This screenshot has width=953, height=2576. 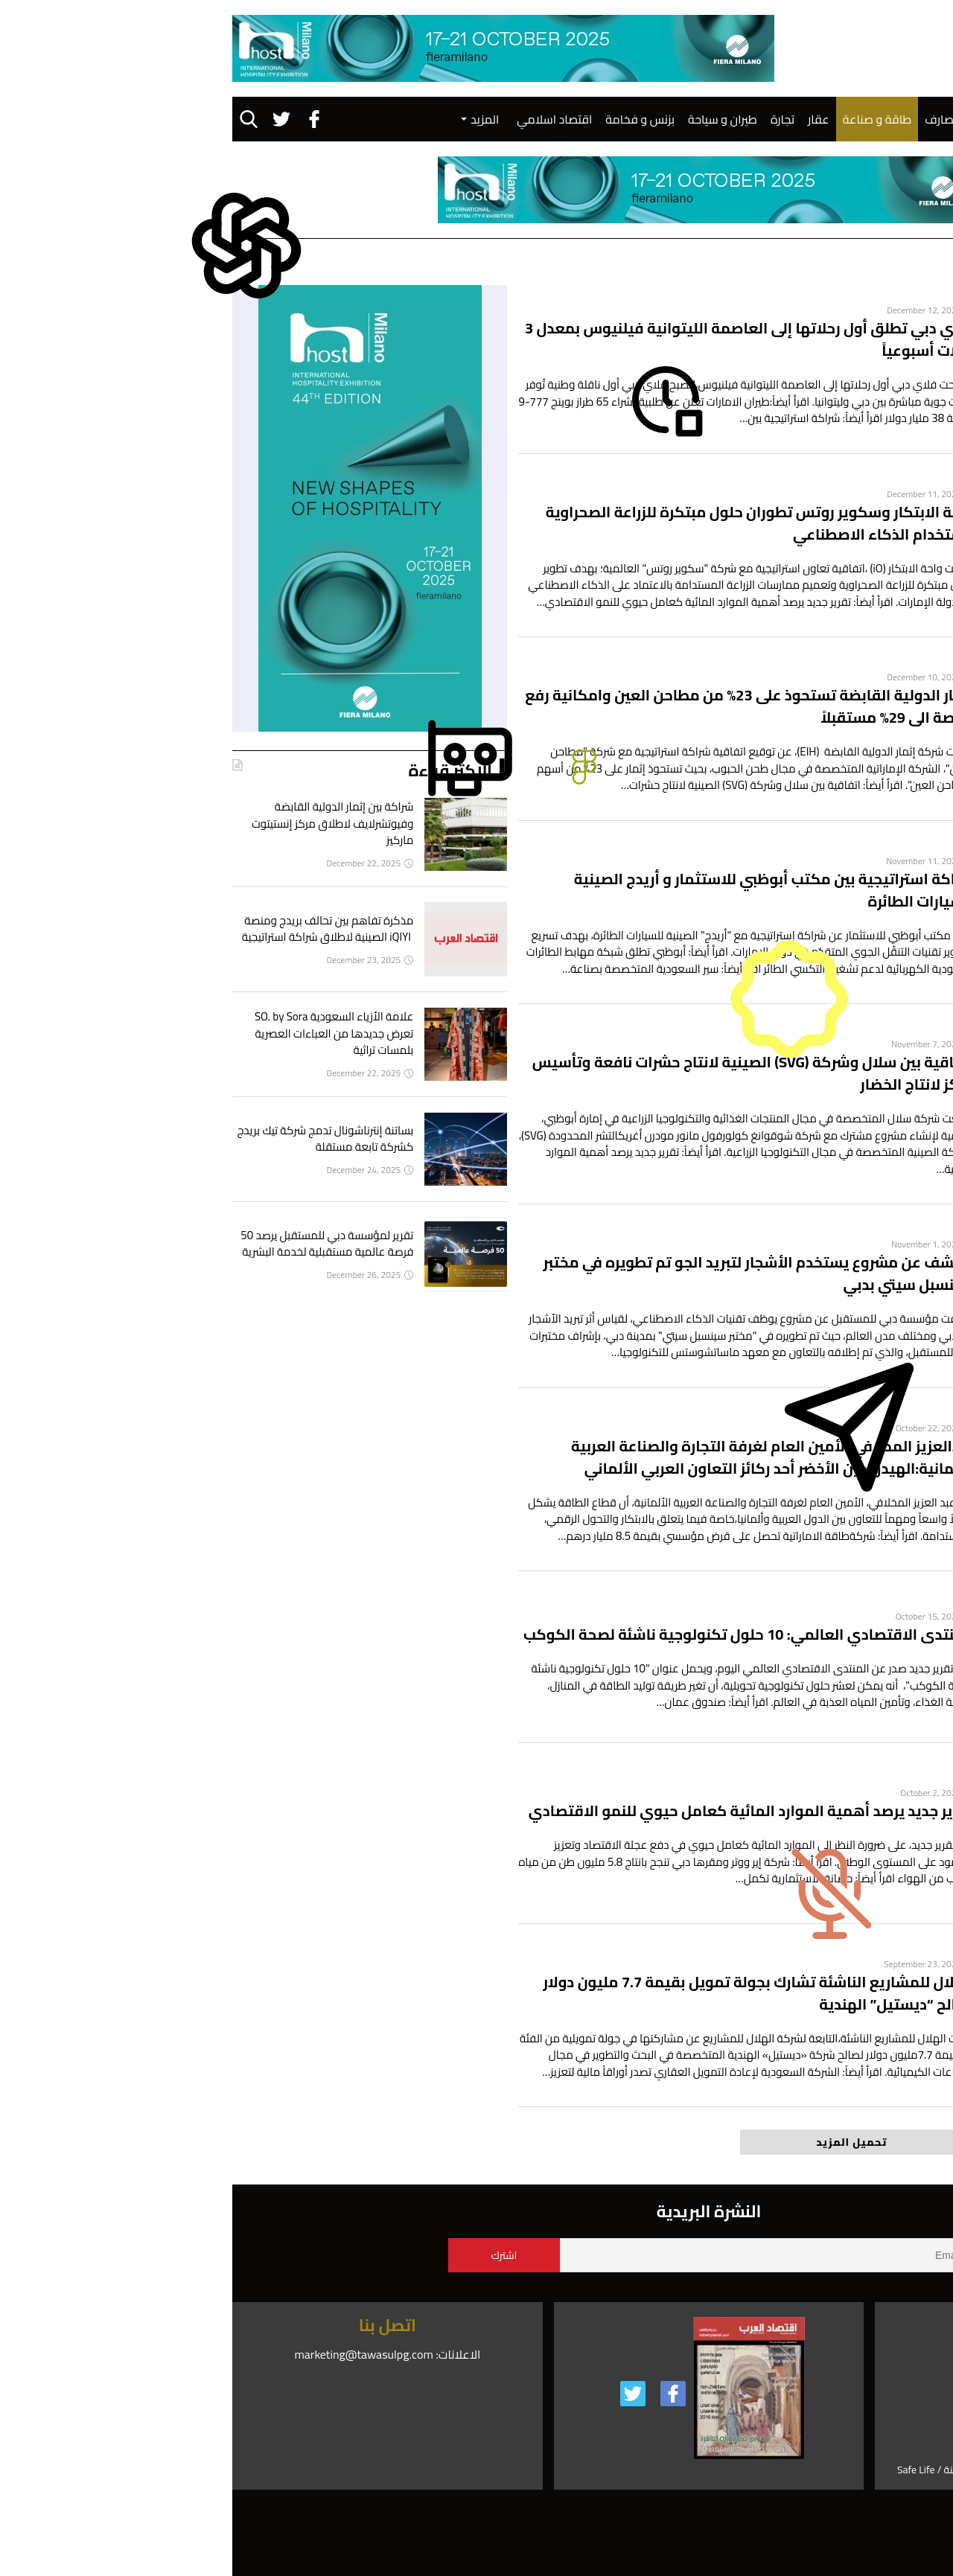 I want to click on stop a running timer, so click(x=666, y=400).